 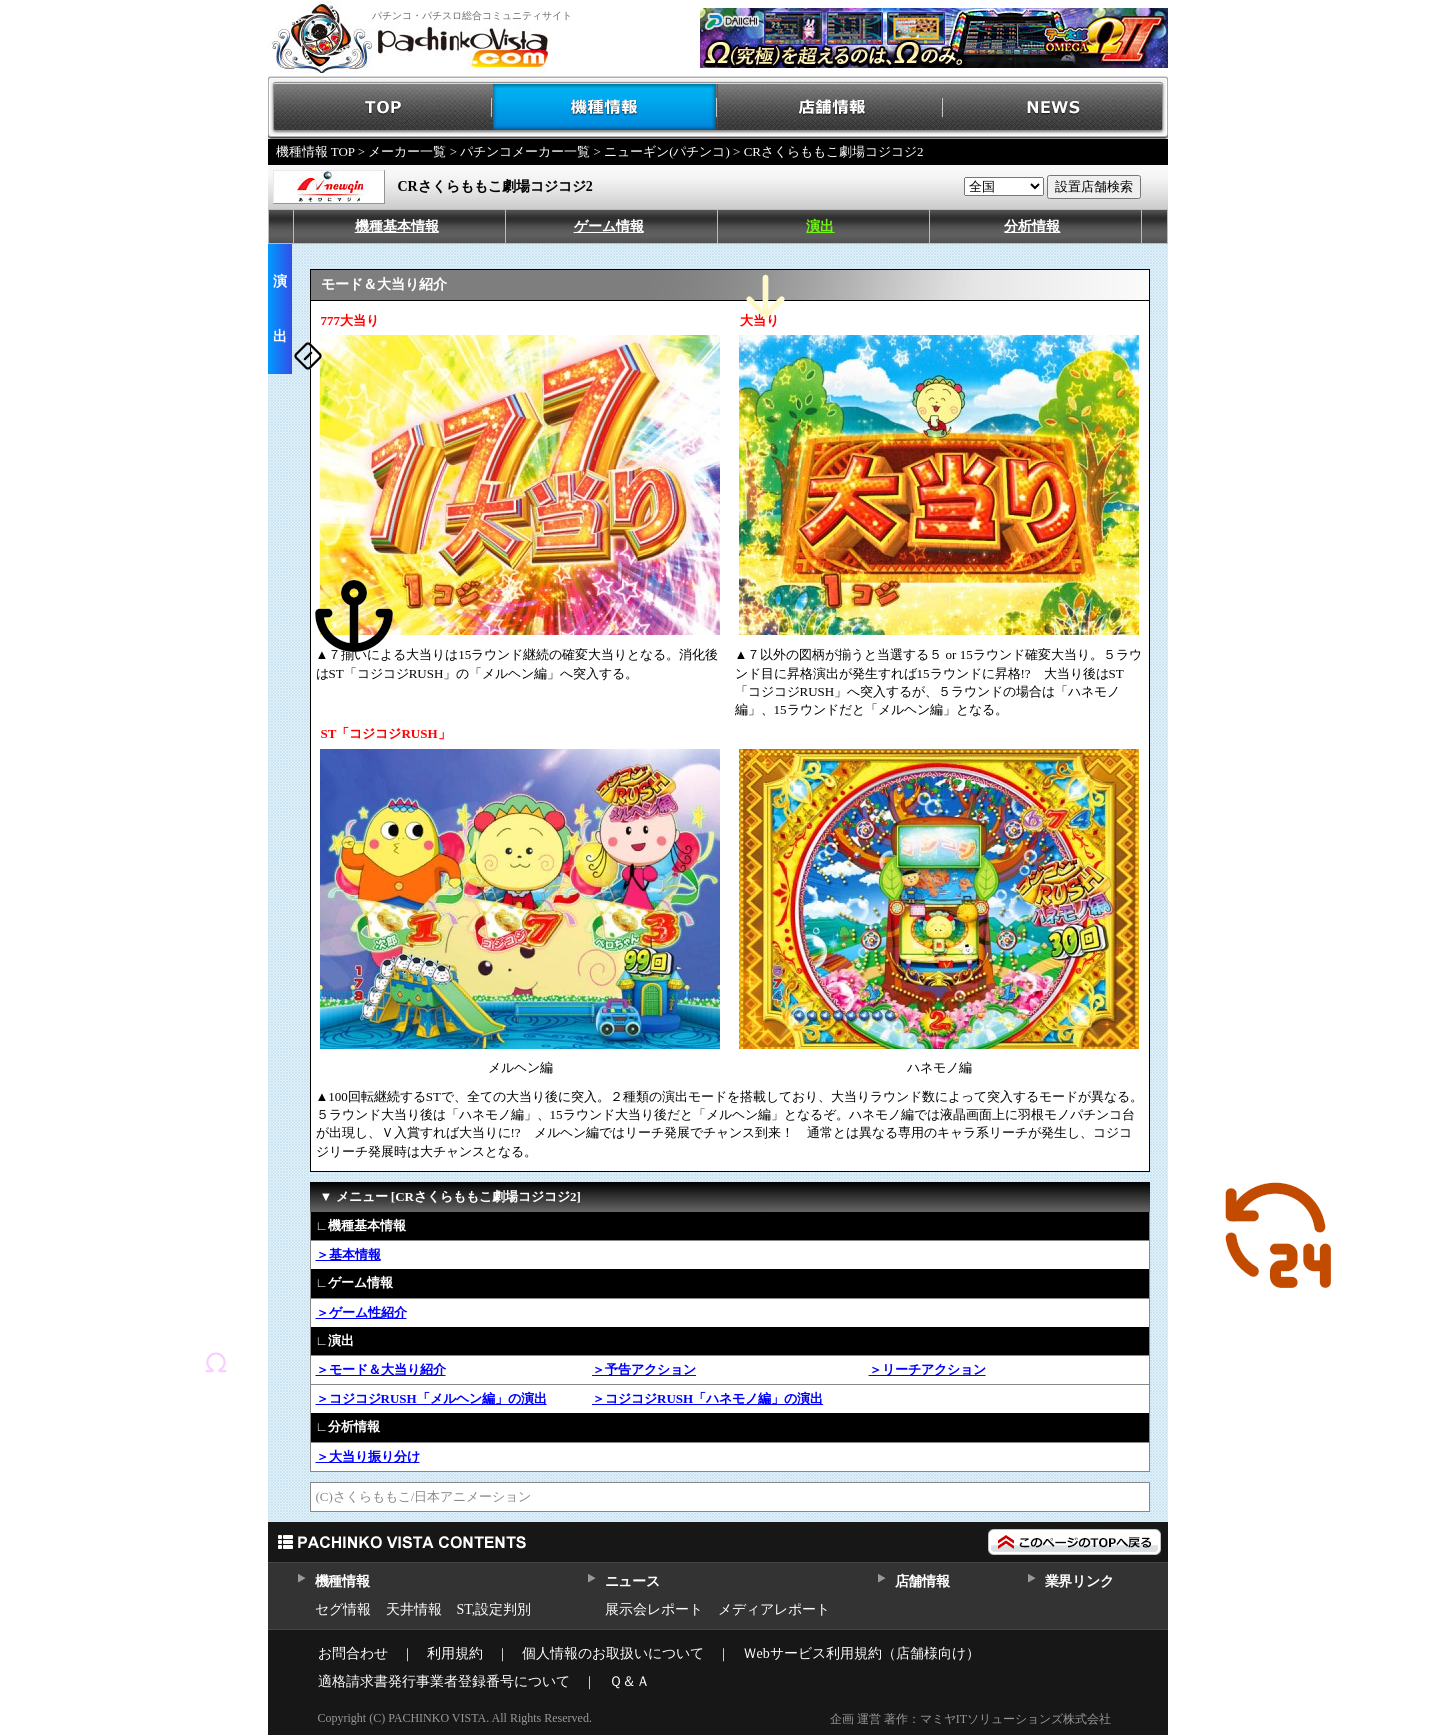 What do you see at coordinates (308, 356) in the screenshot?
I see `indicates a blocked or forbidden action` at bounding box center [308, 356].